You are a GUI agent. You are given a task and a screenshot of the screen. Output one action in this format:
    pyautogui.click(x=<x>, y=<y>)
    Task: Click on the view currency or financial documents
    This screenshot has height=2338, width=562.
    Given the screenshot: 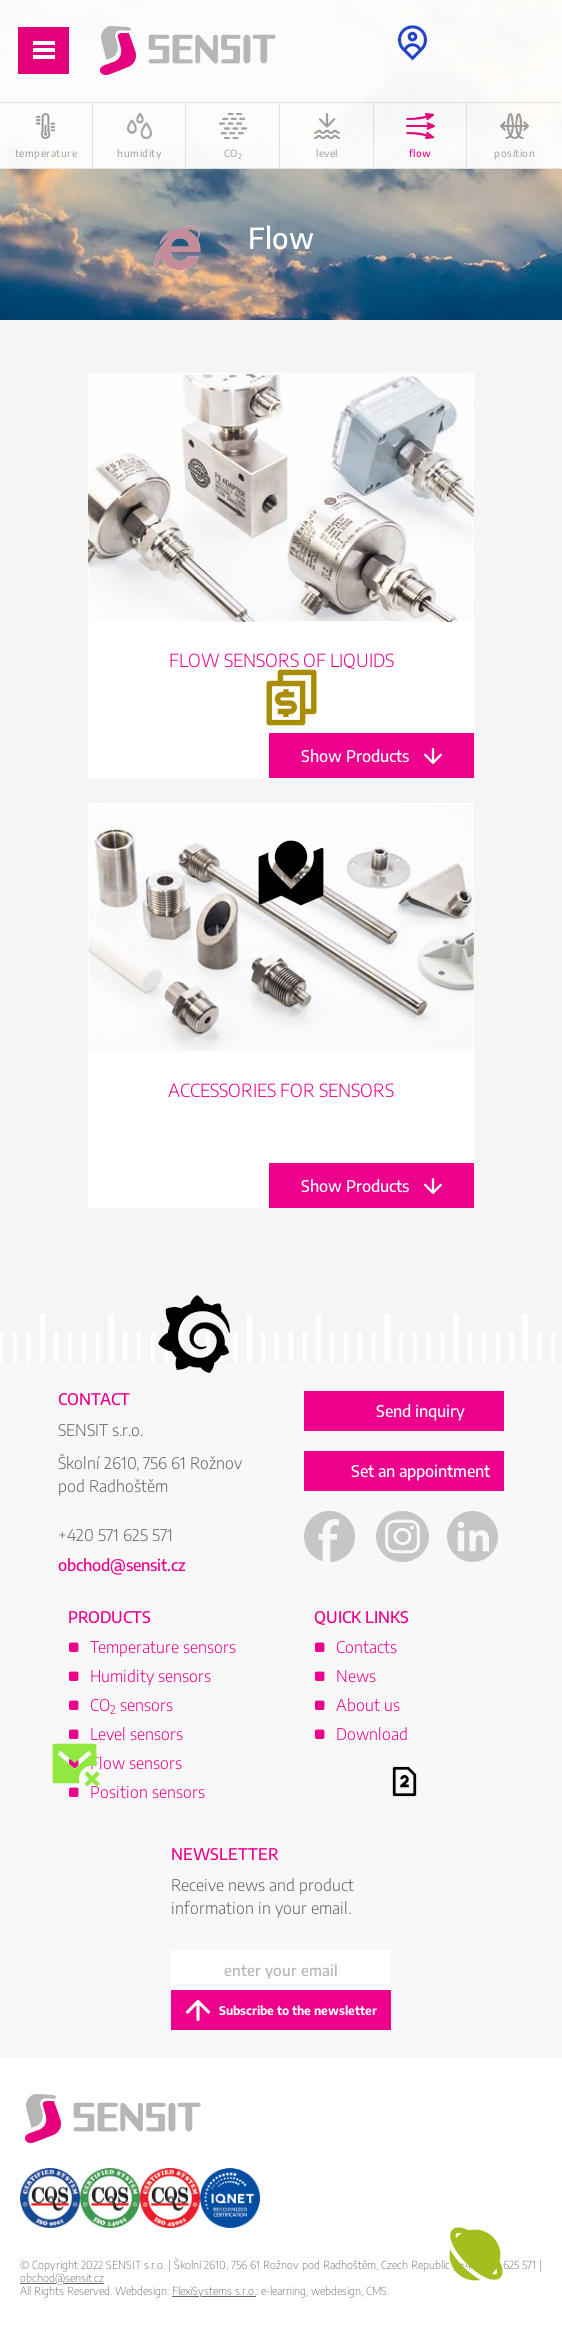 What is the action you would take?
    pyautogui.click(x=291, y=697)
    